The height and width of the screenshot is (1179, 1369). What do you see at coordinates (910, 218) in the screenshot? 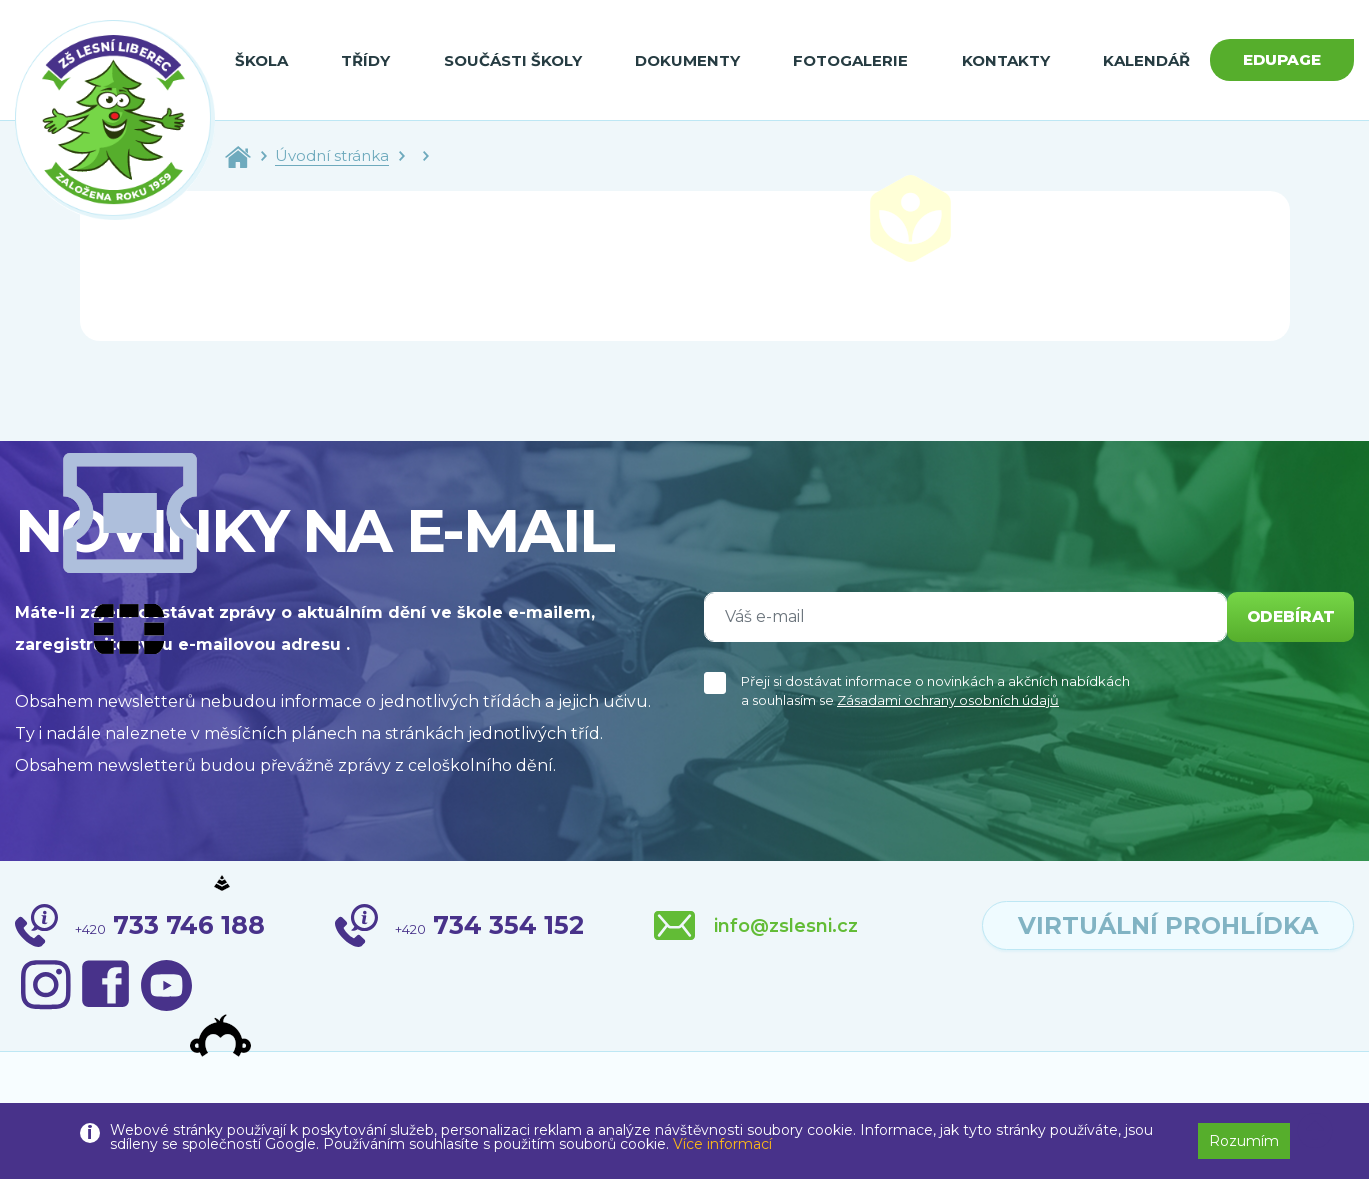
I see `open Khan Academy app` at bounding box center [910, 218].